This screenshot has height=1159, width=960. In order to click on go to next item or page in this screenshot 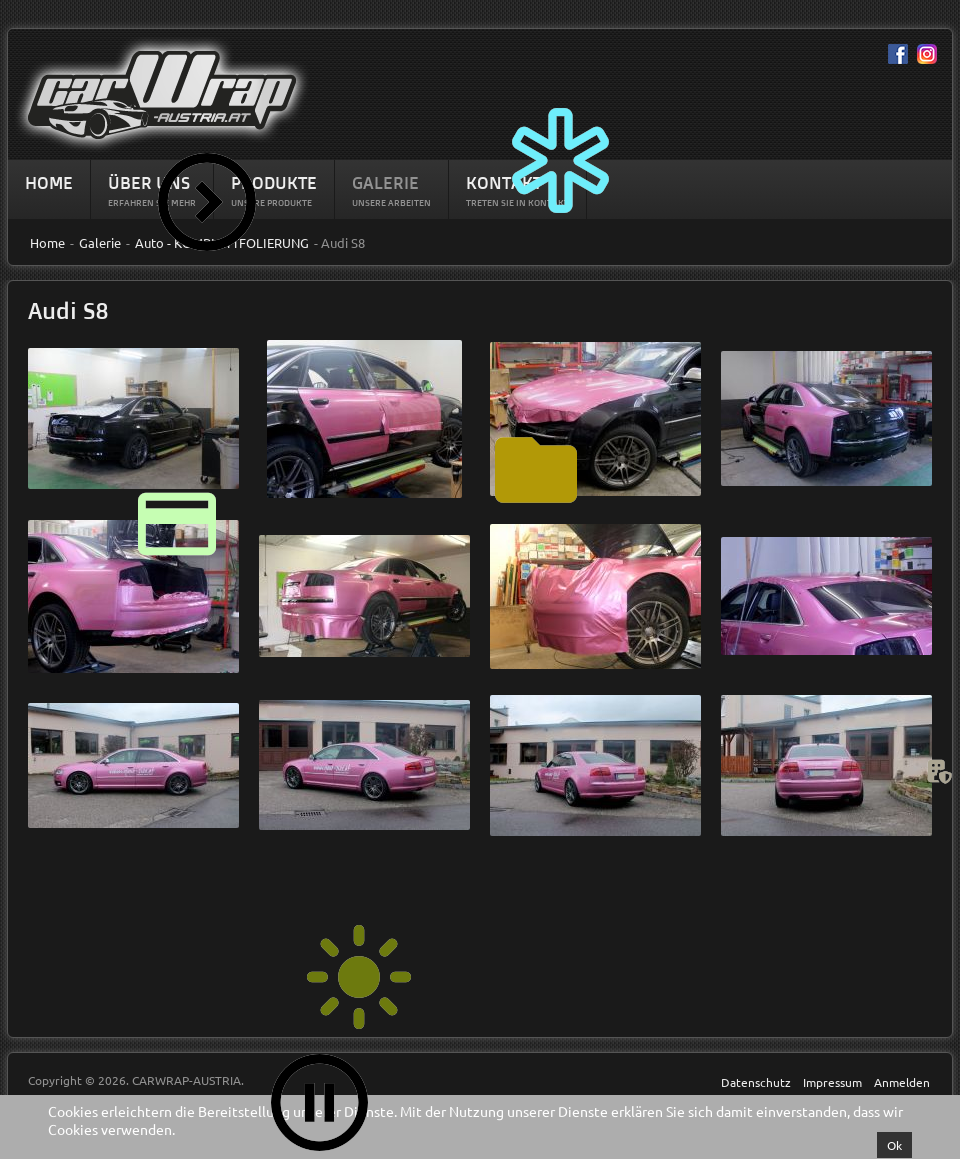, I will do `click(207, 202)`.